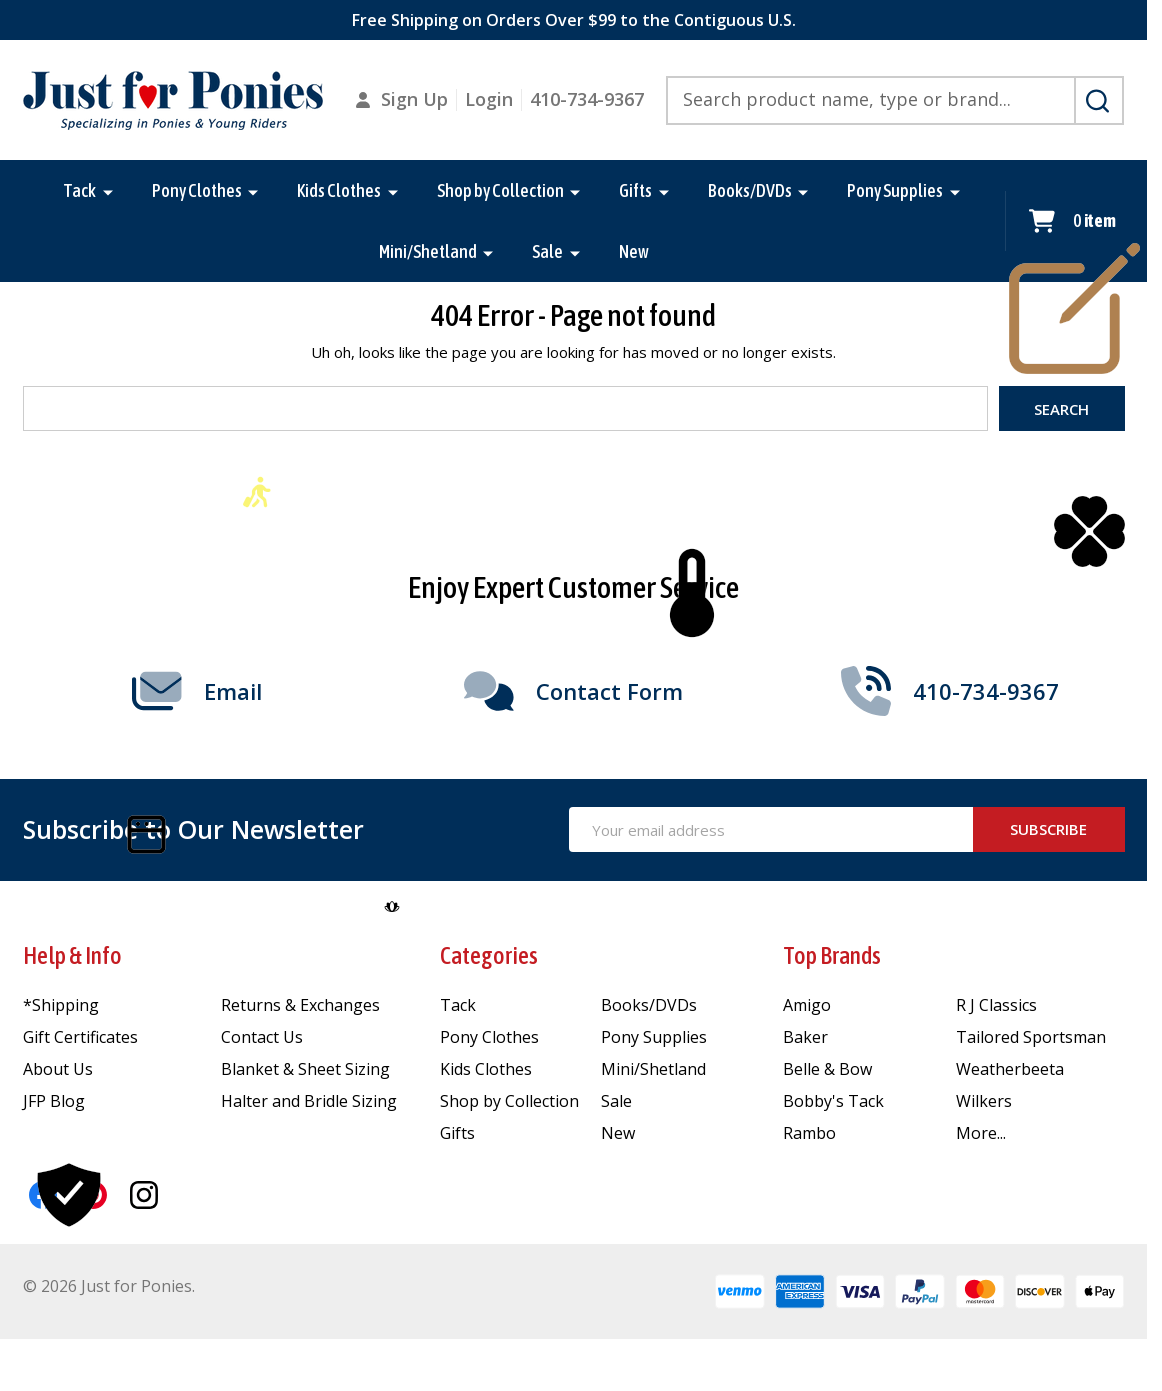 This screenshot has width=1162, height=1391. Describe the element at coordinates (146, 834) in the screenshot. I see `open web browser` at that location.